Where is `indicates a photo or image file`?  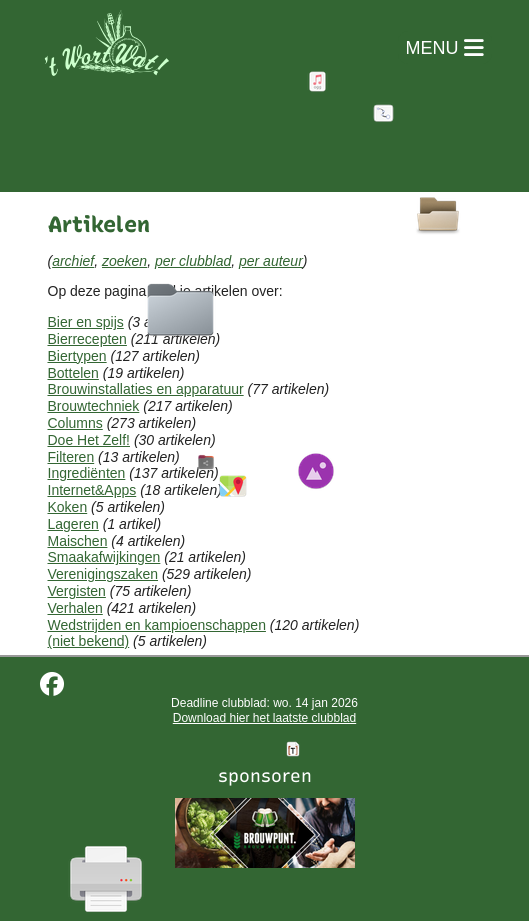 indicates a photo or image file is located at coordinates (316, 471).